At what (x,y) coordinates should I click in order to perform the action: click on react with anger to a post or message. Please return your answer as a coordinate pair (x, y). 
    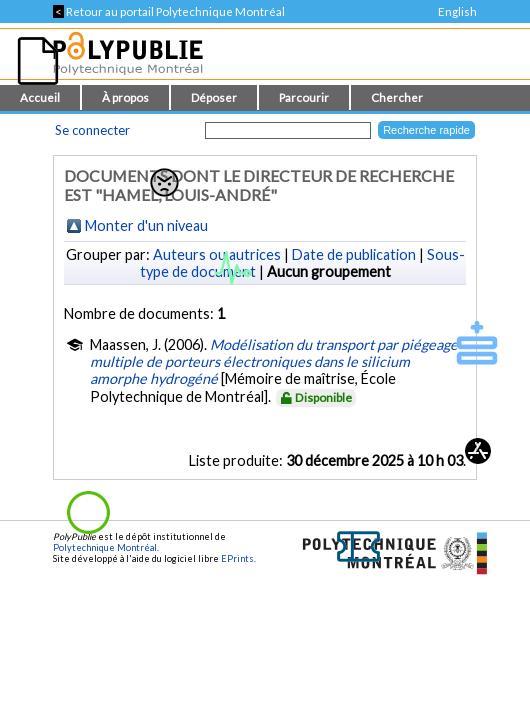
    Looking at the image, I should click on (164, 182).